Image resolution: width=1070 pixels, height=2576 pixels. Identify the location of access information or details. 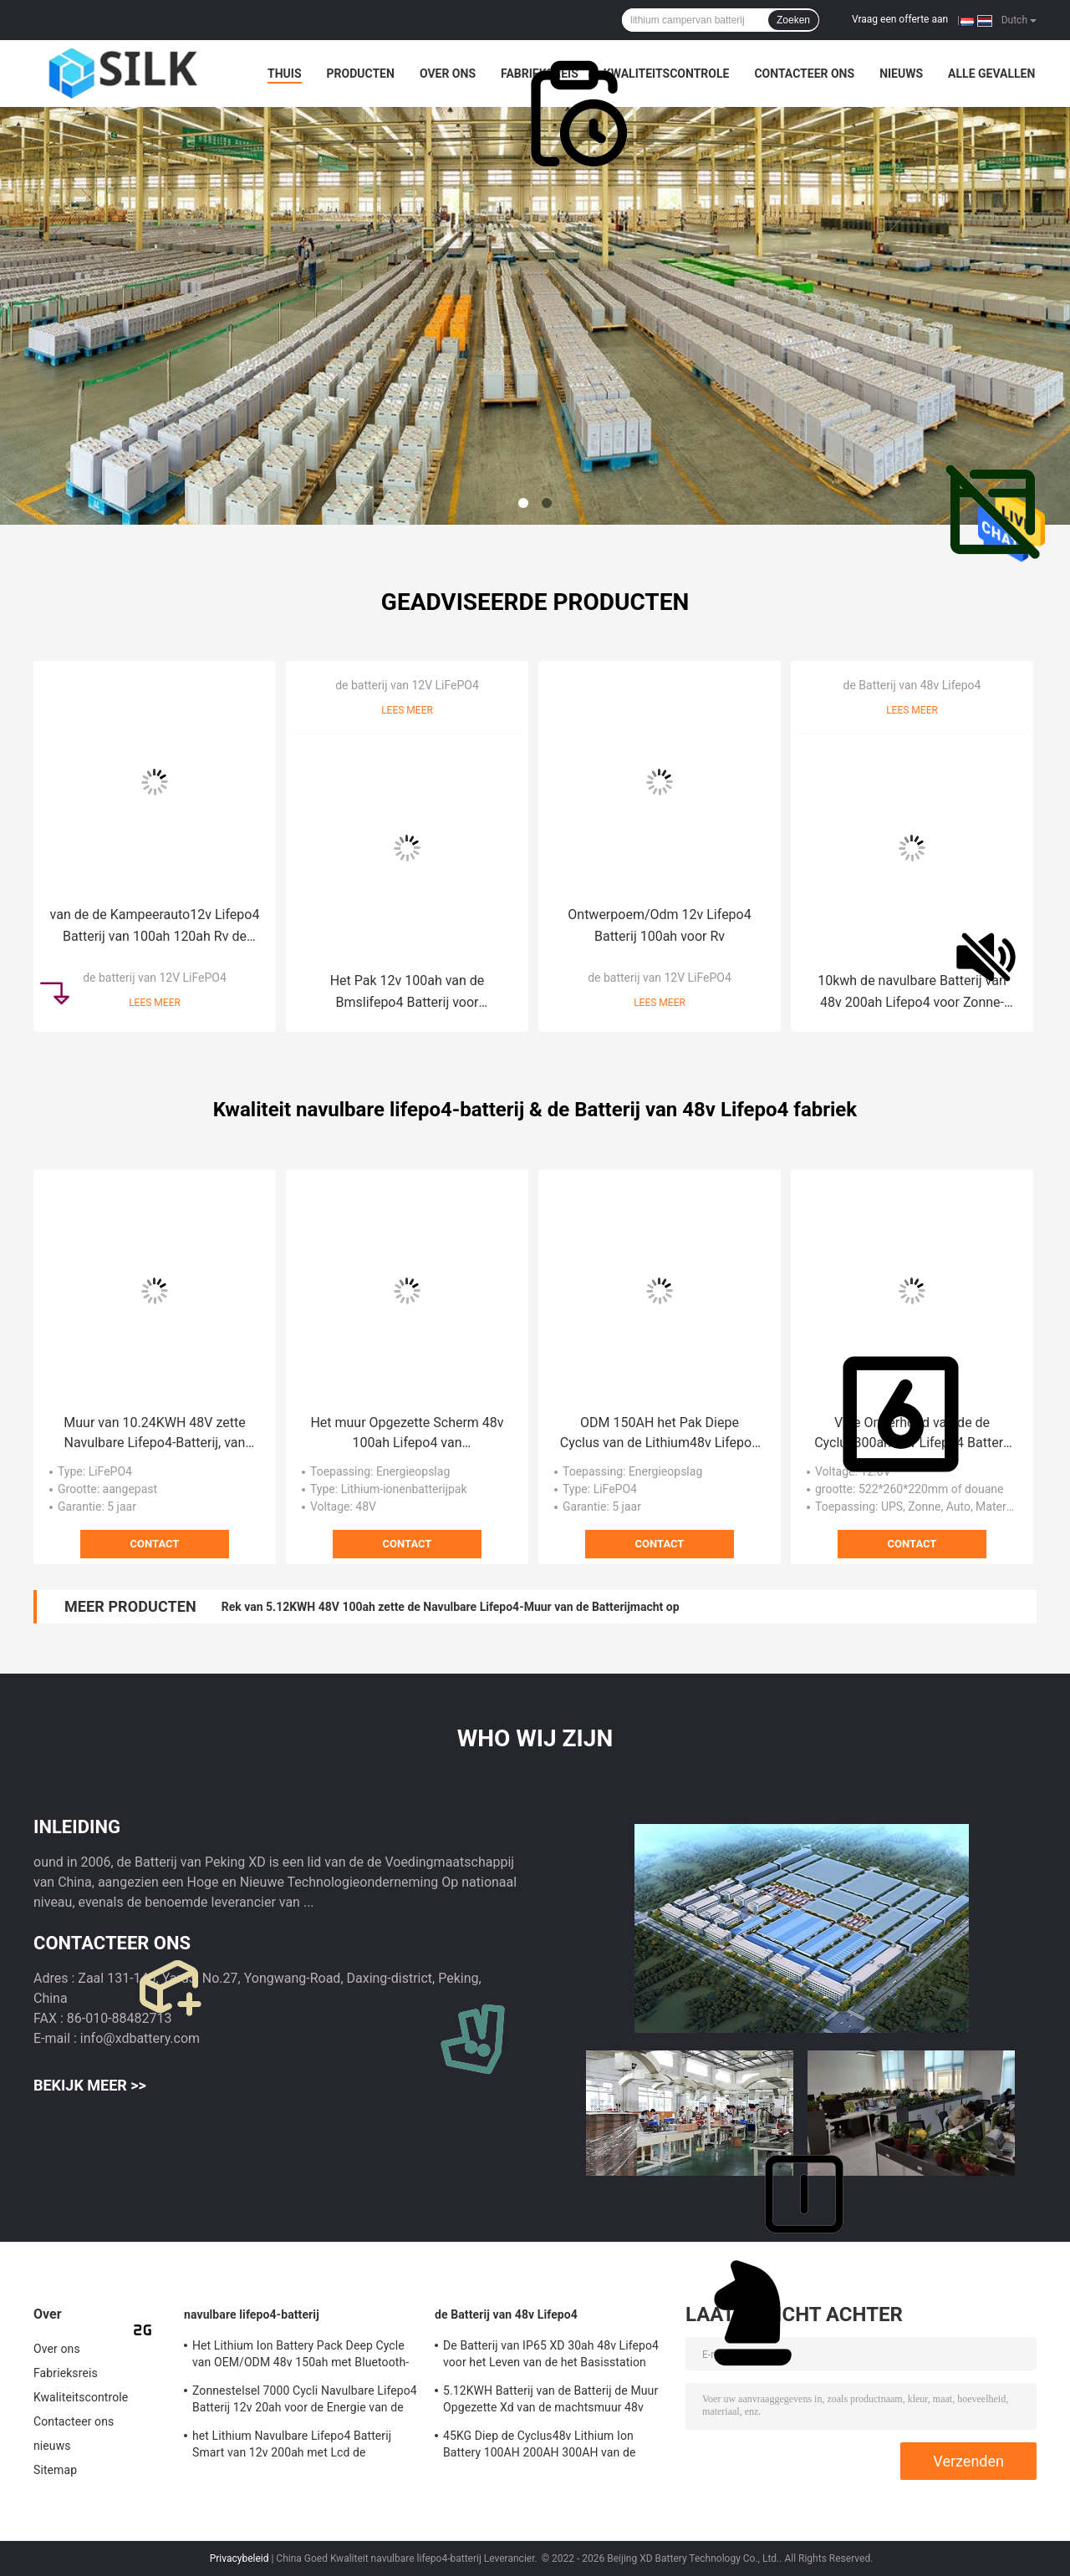
(804, 2194).